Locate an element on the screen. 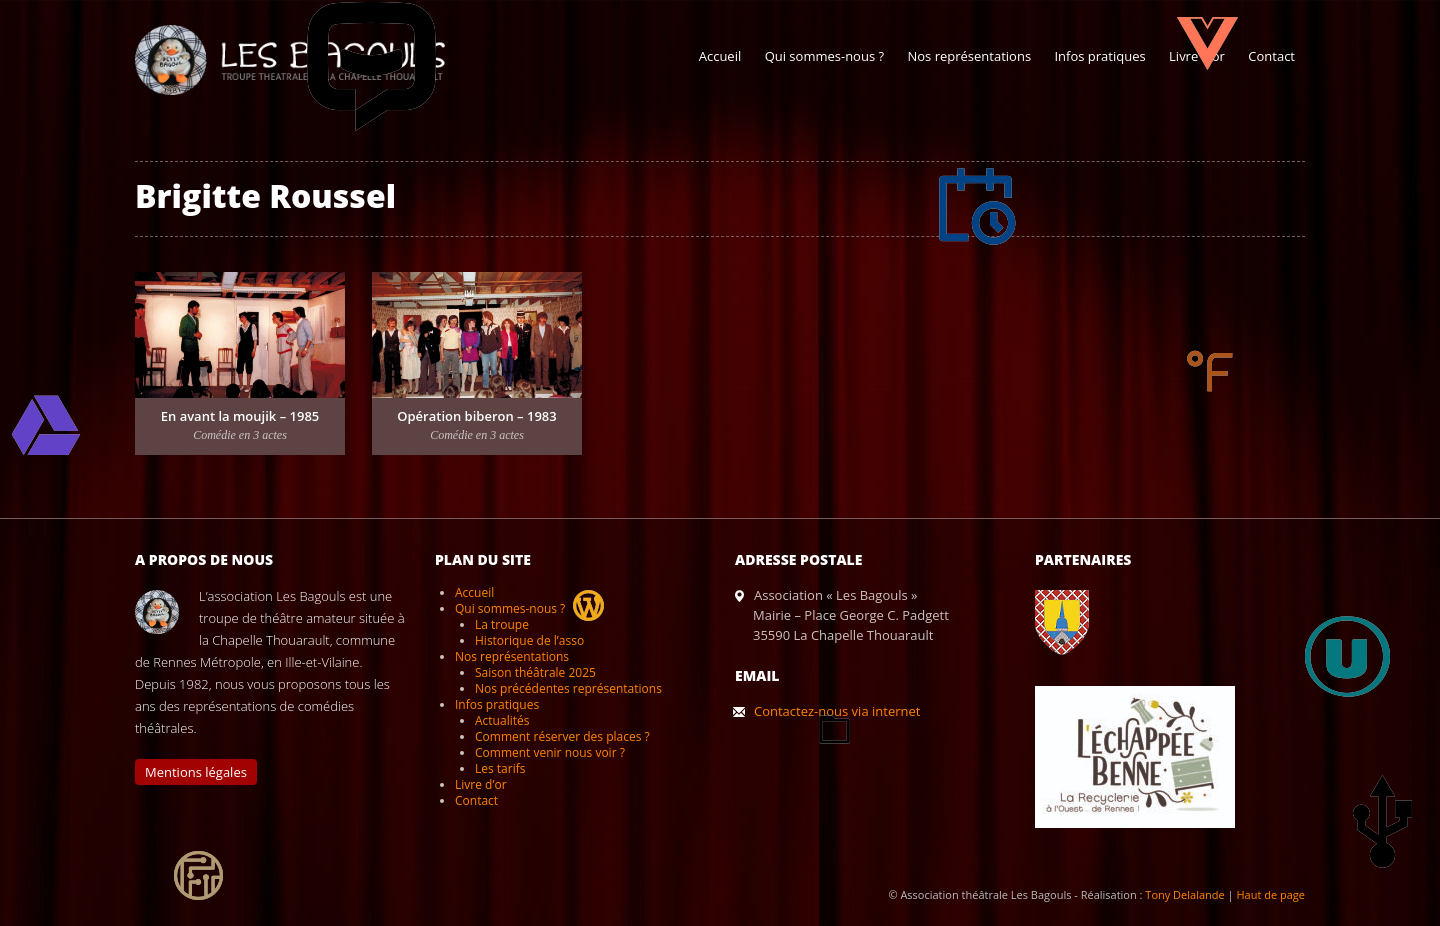 This screenshot has width=1440, height=926. Vue.js framework logo is located at coordinates (1207, 43).